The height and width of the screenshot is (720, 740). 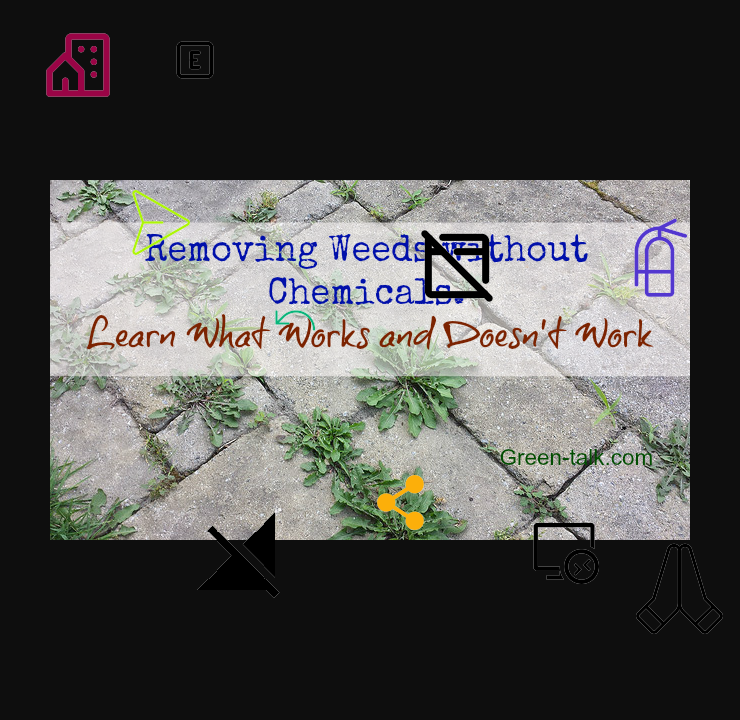 What do you see at coordinates (240, 555) in the screenshot?
I see `indicates no cellular signal or network connection` at bounding box center [240, 555].